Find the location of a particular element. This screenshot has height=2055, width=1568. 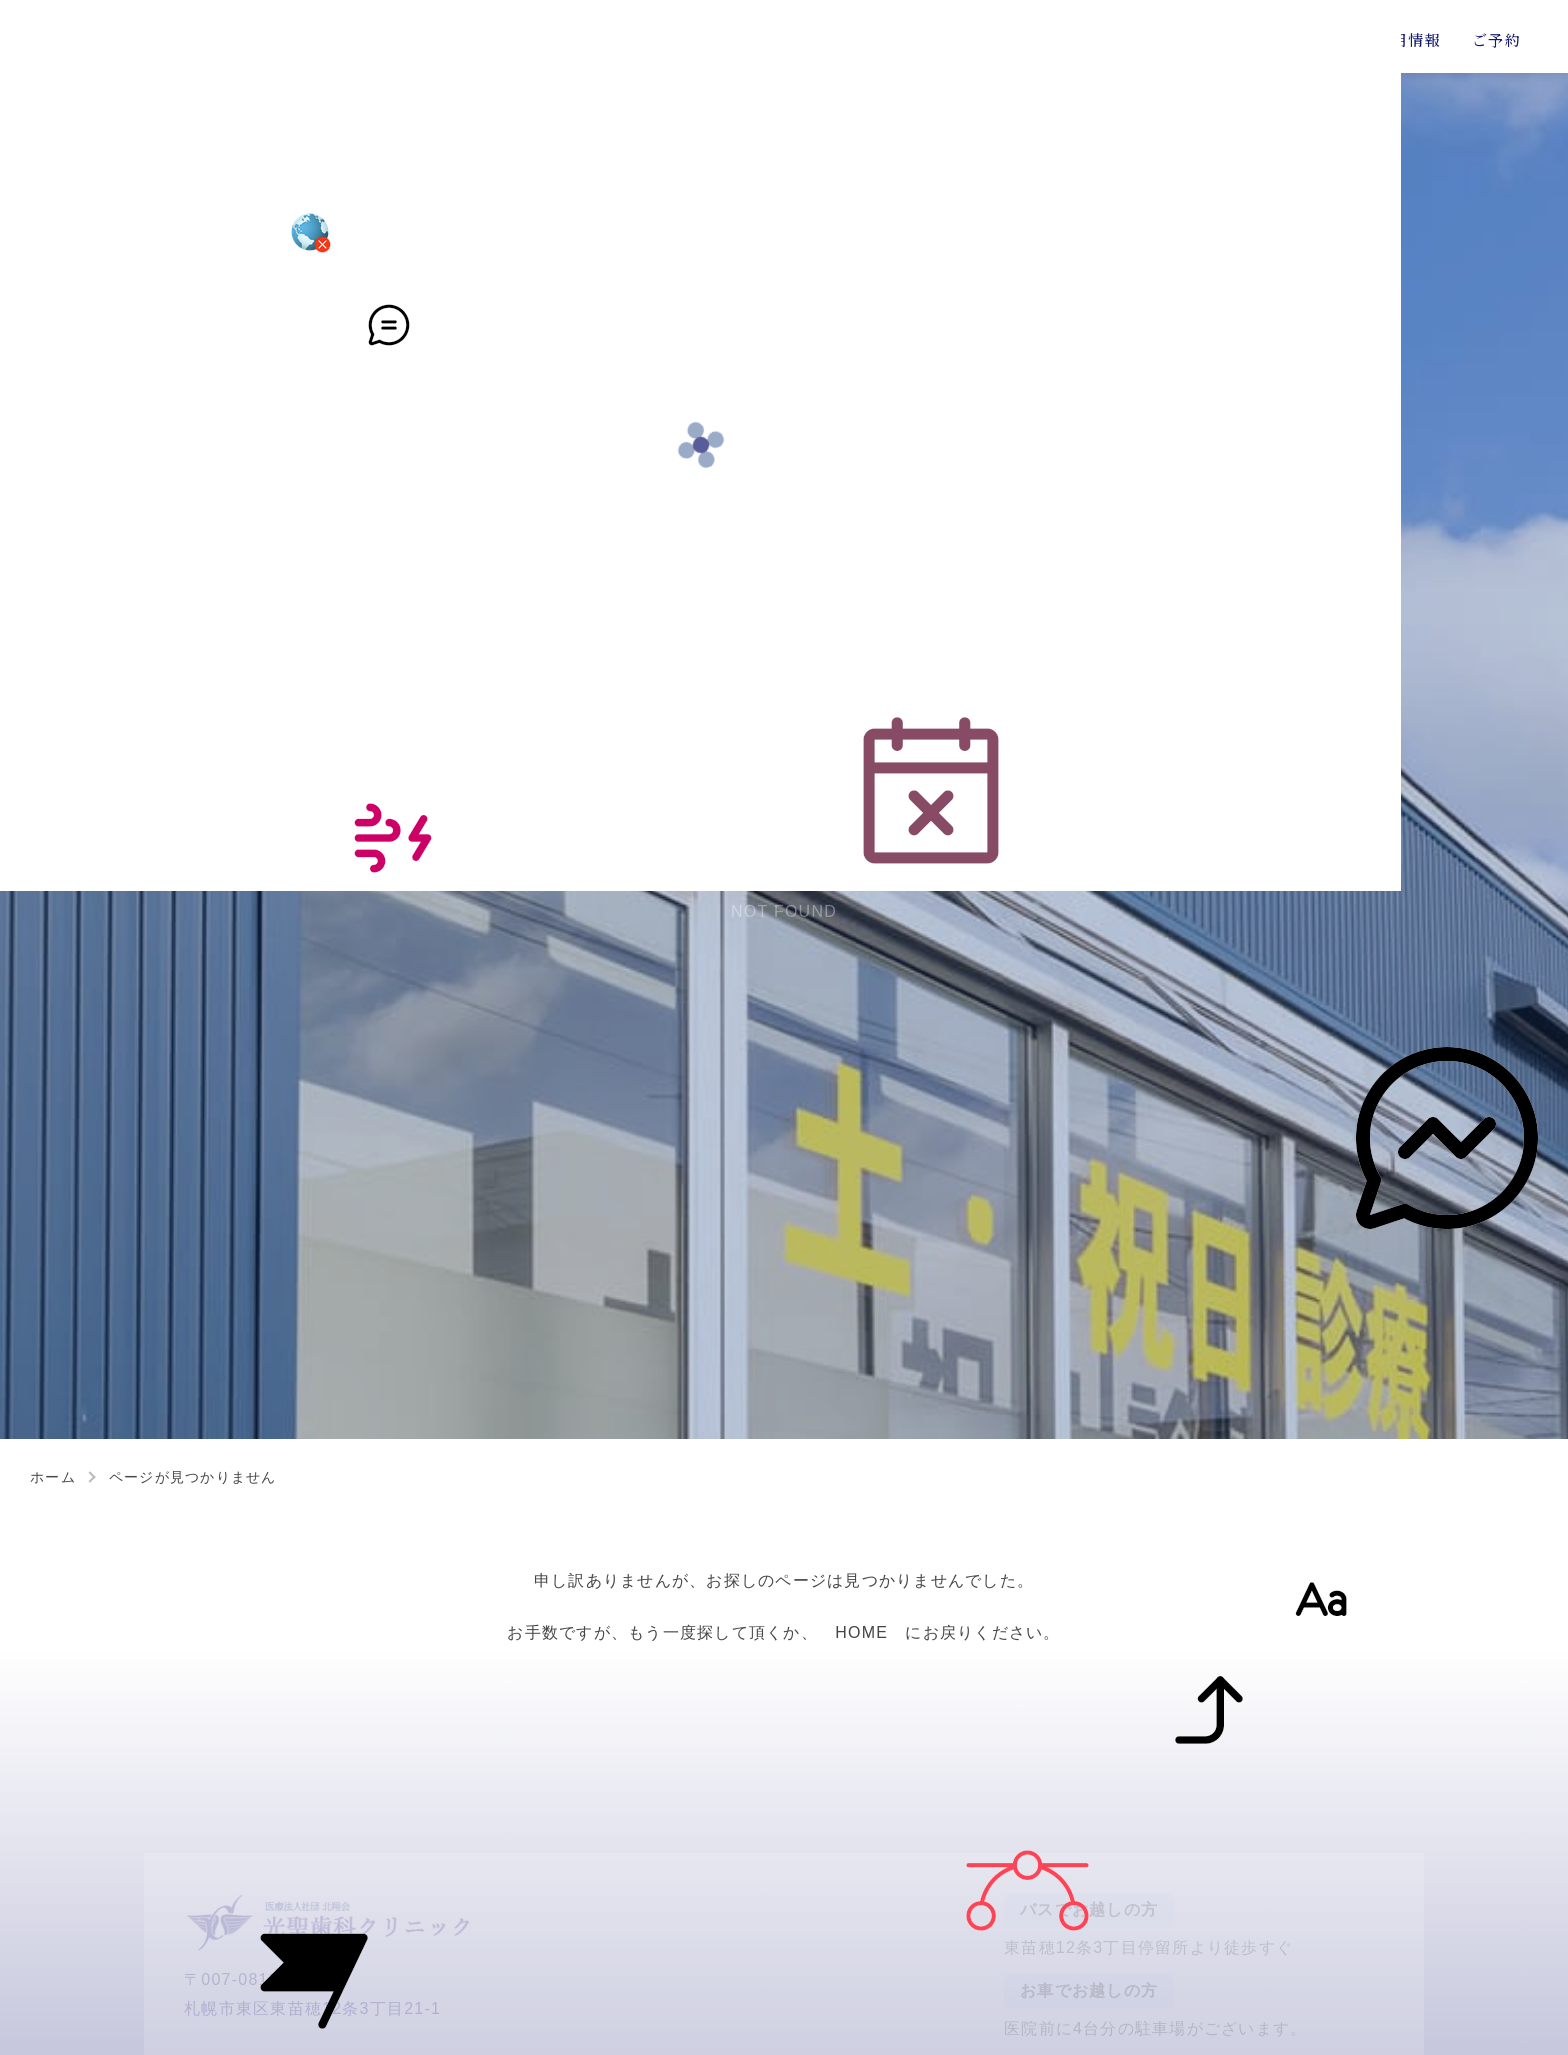

navigate forward and up in a hierarchy is located at coordinates (1209, 1710).